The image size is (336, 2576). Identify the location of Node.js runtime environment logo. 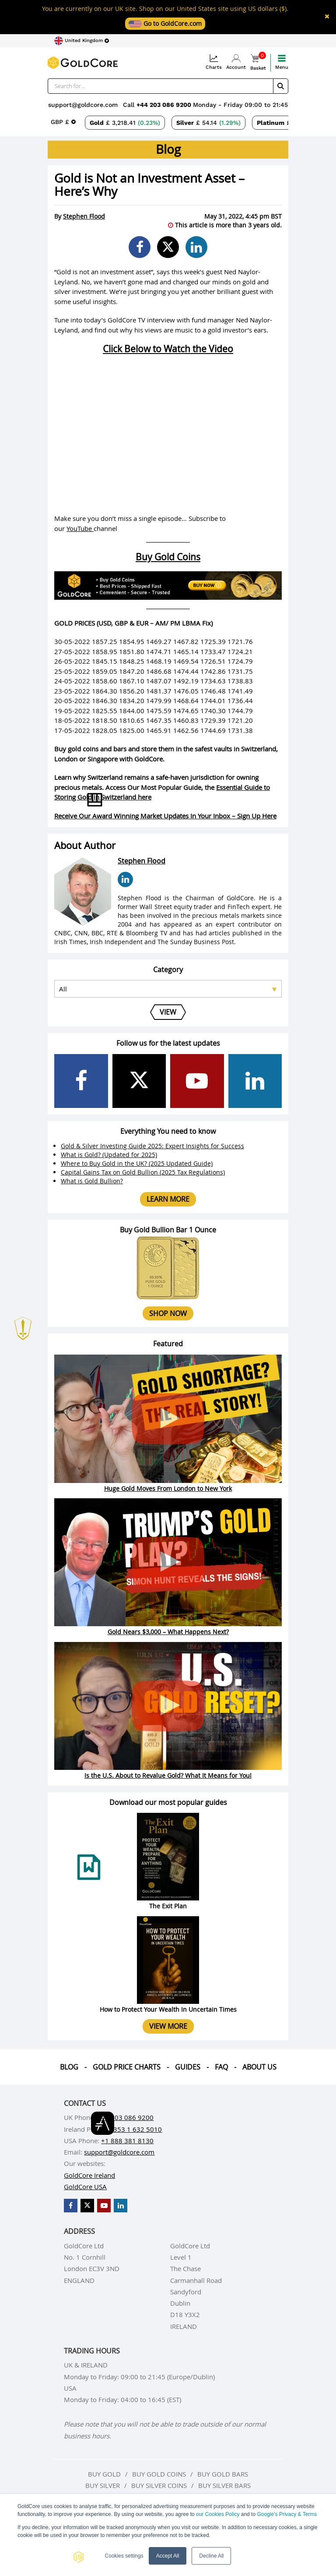
(78, 2557).